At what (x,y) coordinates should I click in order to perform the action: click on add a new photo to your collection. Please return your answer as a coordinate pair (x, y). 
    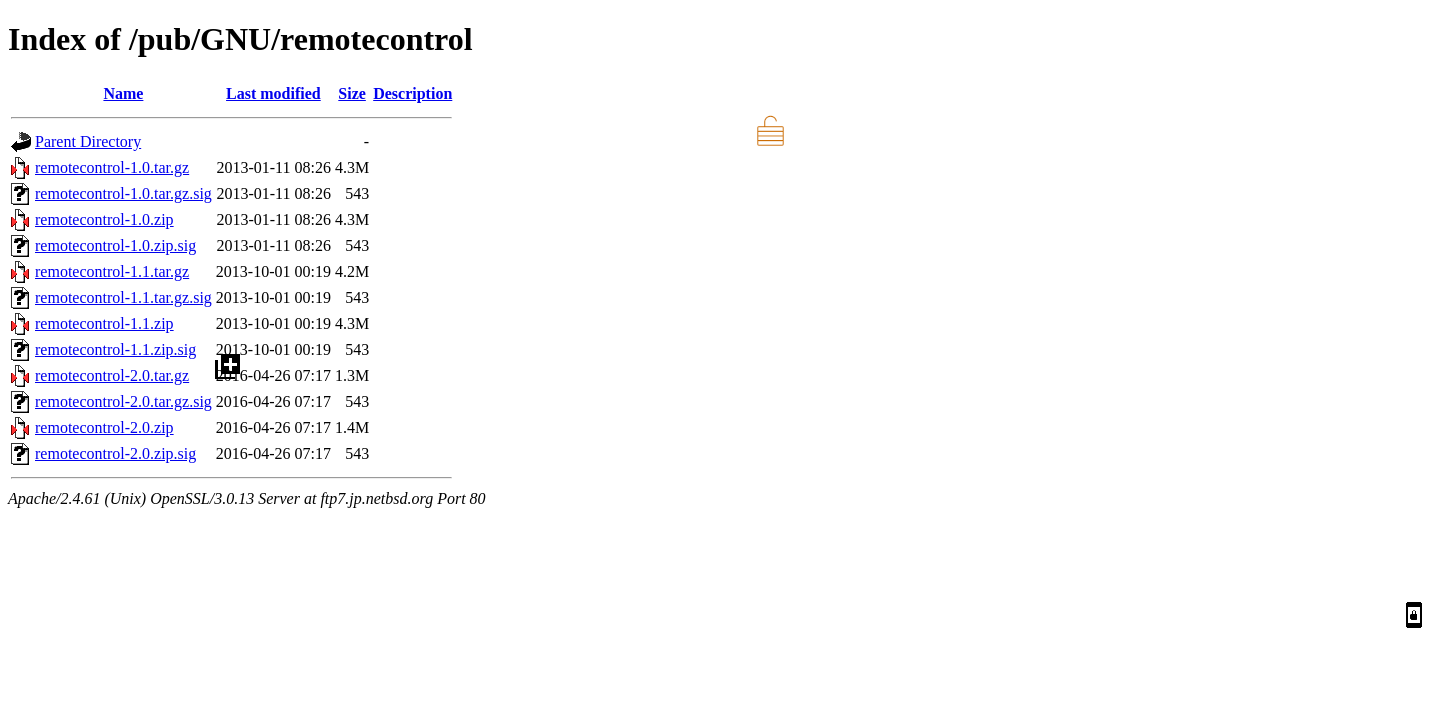
    Looking at the image, I should click on (228, 367).